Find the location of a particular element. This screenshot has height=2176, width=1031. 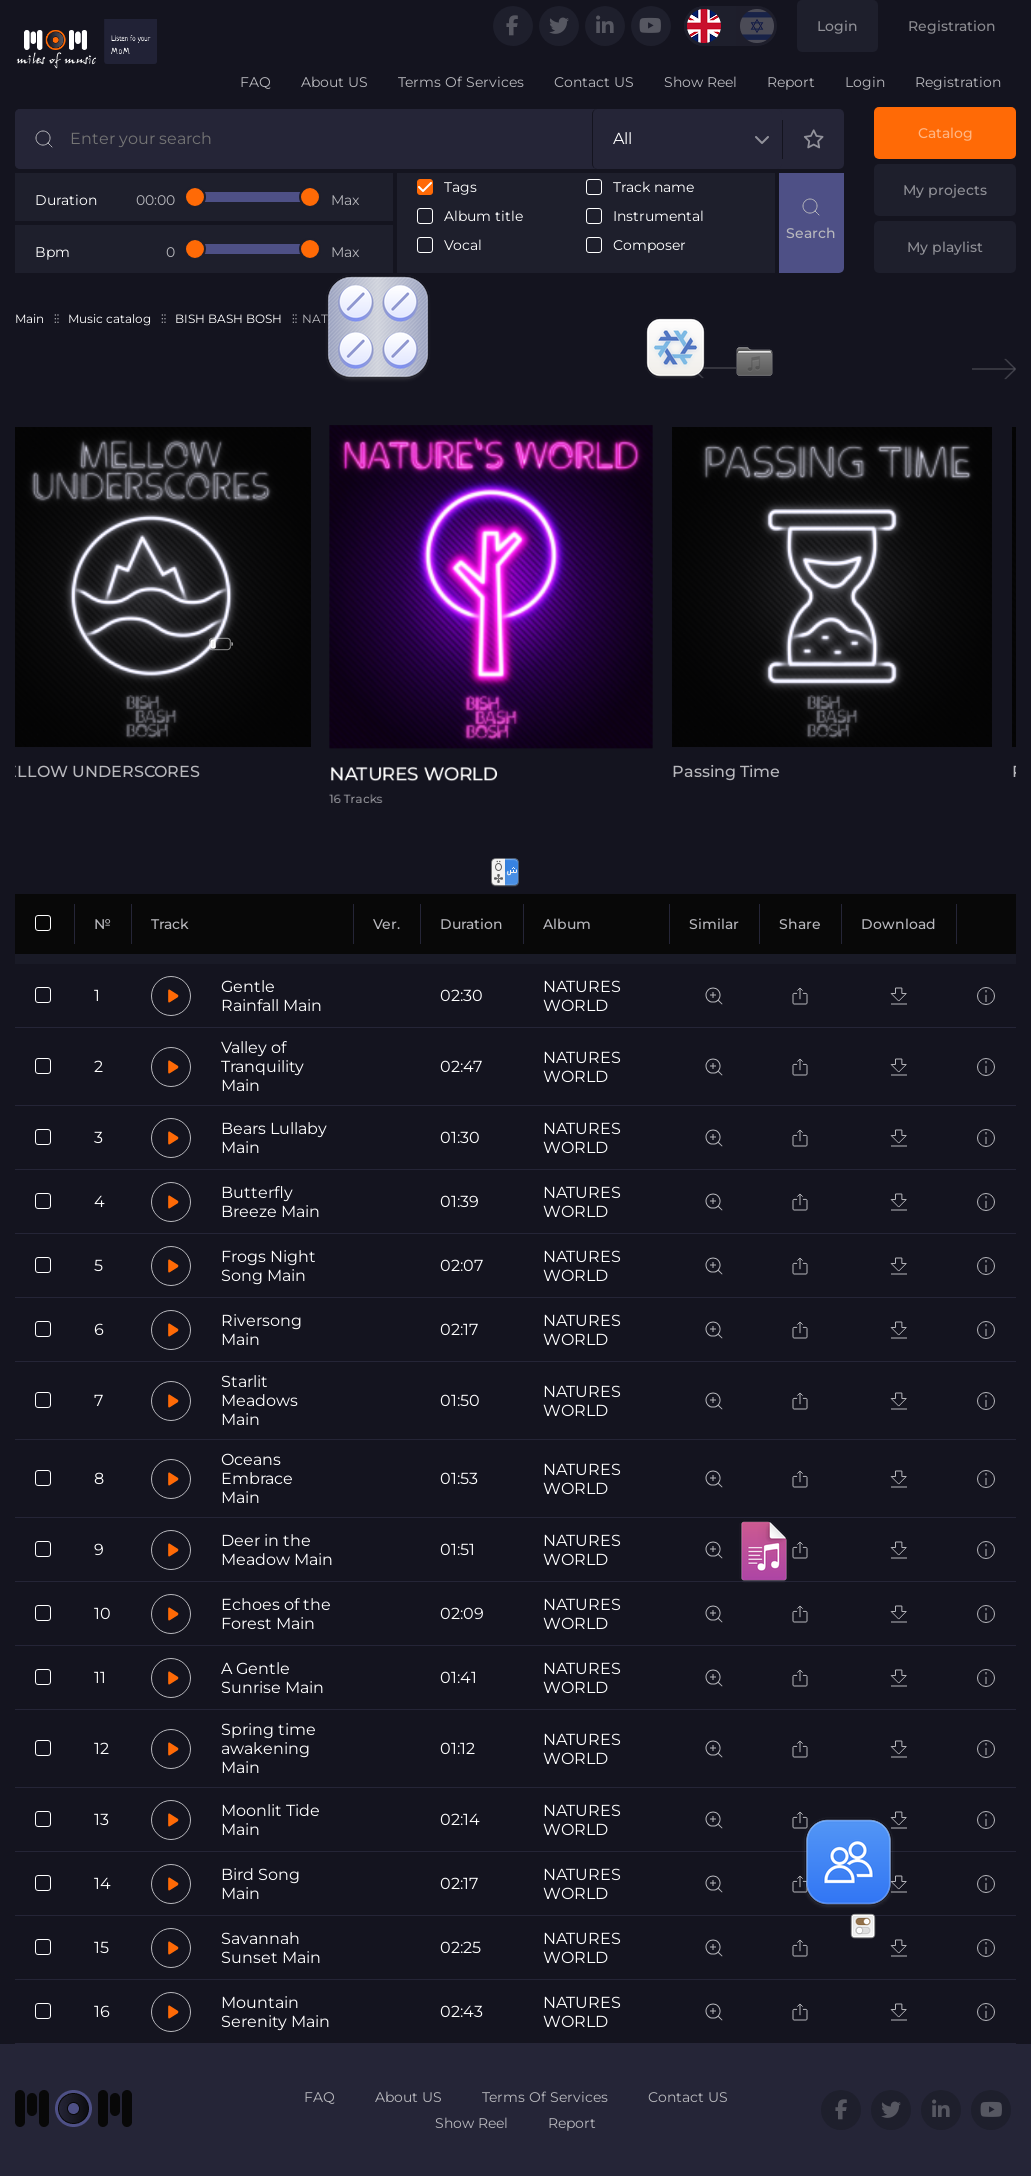

open the nix package manager is located at coordinates (675, 347).